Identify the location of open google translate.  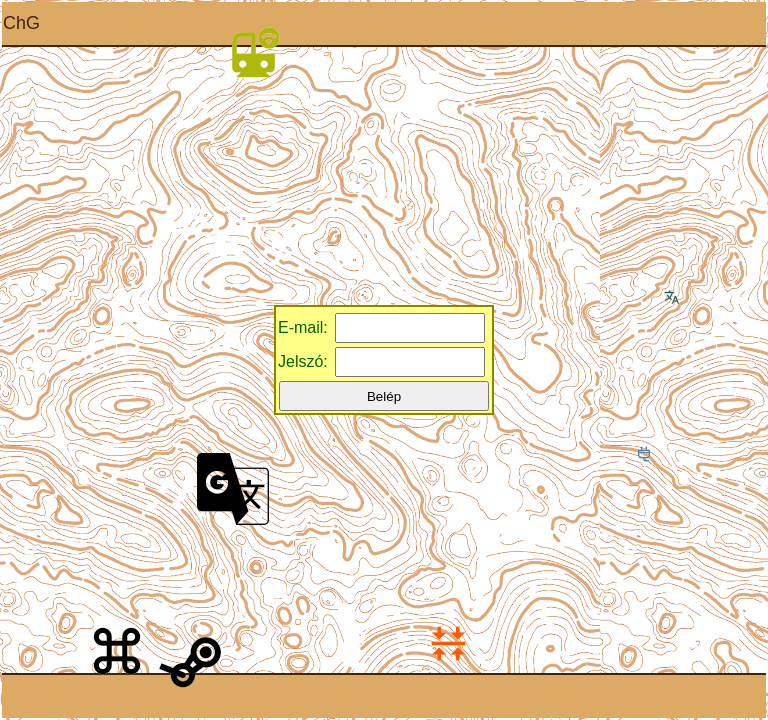
(233, 489).